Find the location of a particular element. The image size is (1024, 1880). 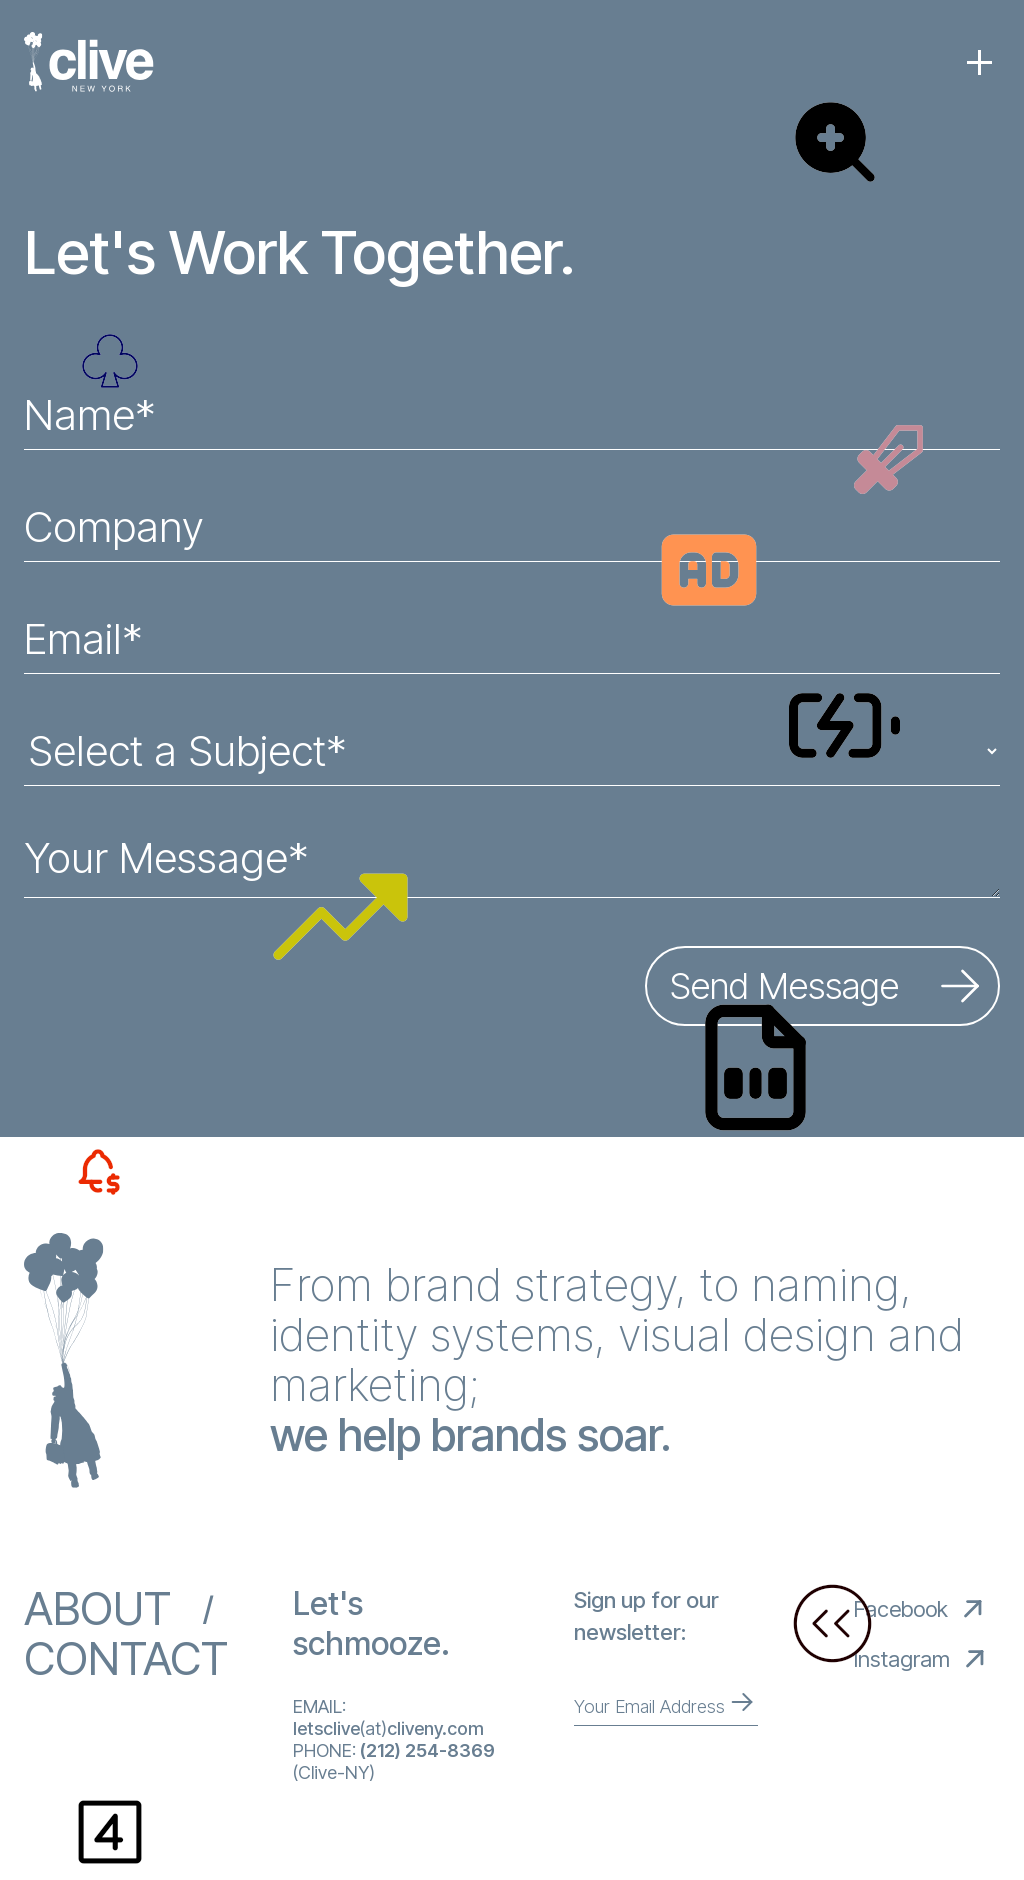

zoom in on content is located at coordinates (835, 142).